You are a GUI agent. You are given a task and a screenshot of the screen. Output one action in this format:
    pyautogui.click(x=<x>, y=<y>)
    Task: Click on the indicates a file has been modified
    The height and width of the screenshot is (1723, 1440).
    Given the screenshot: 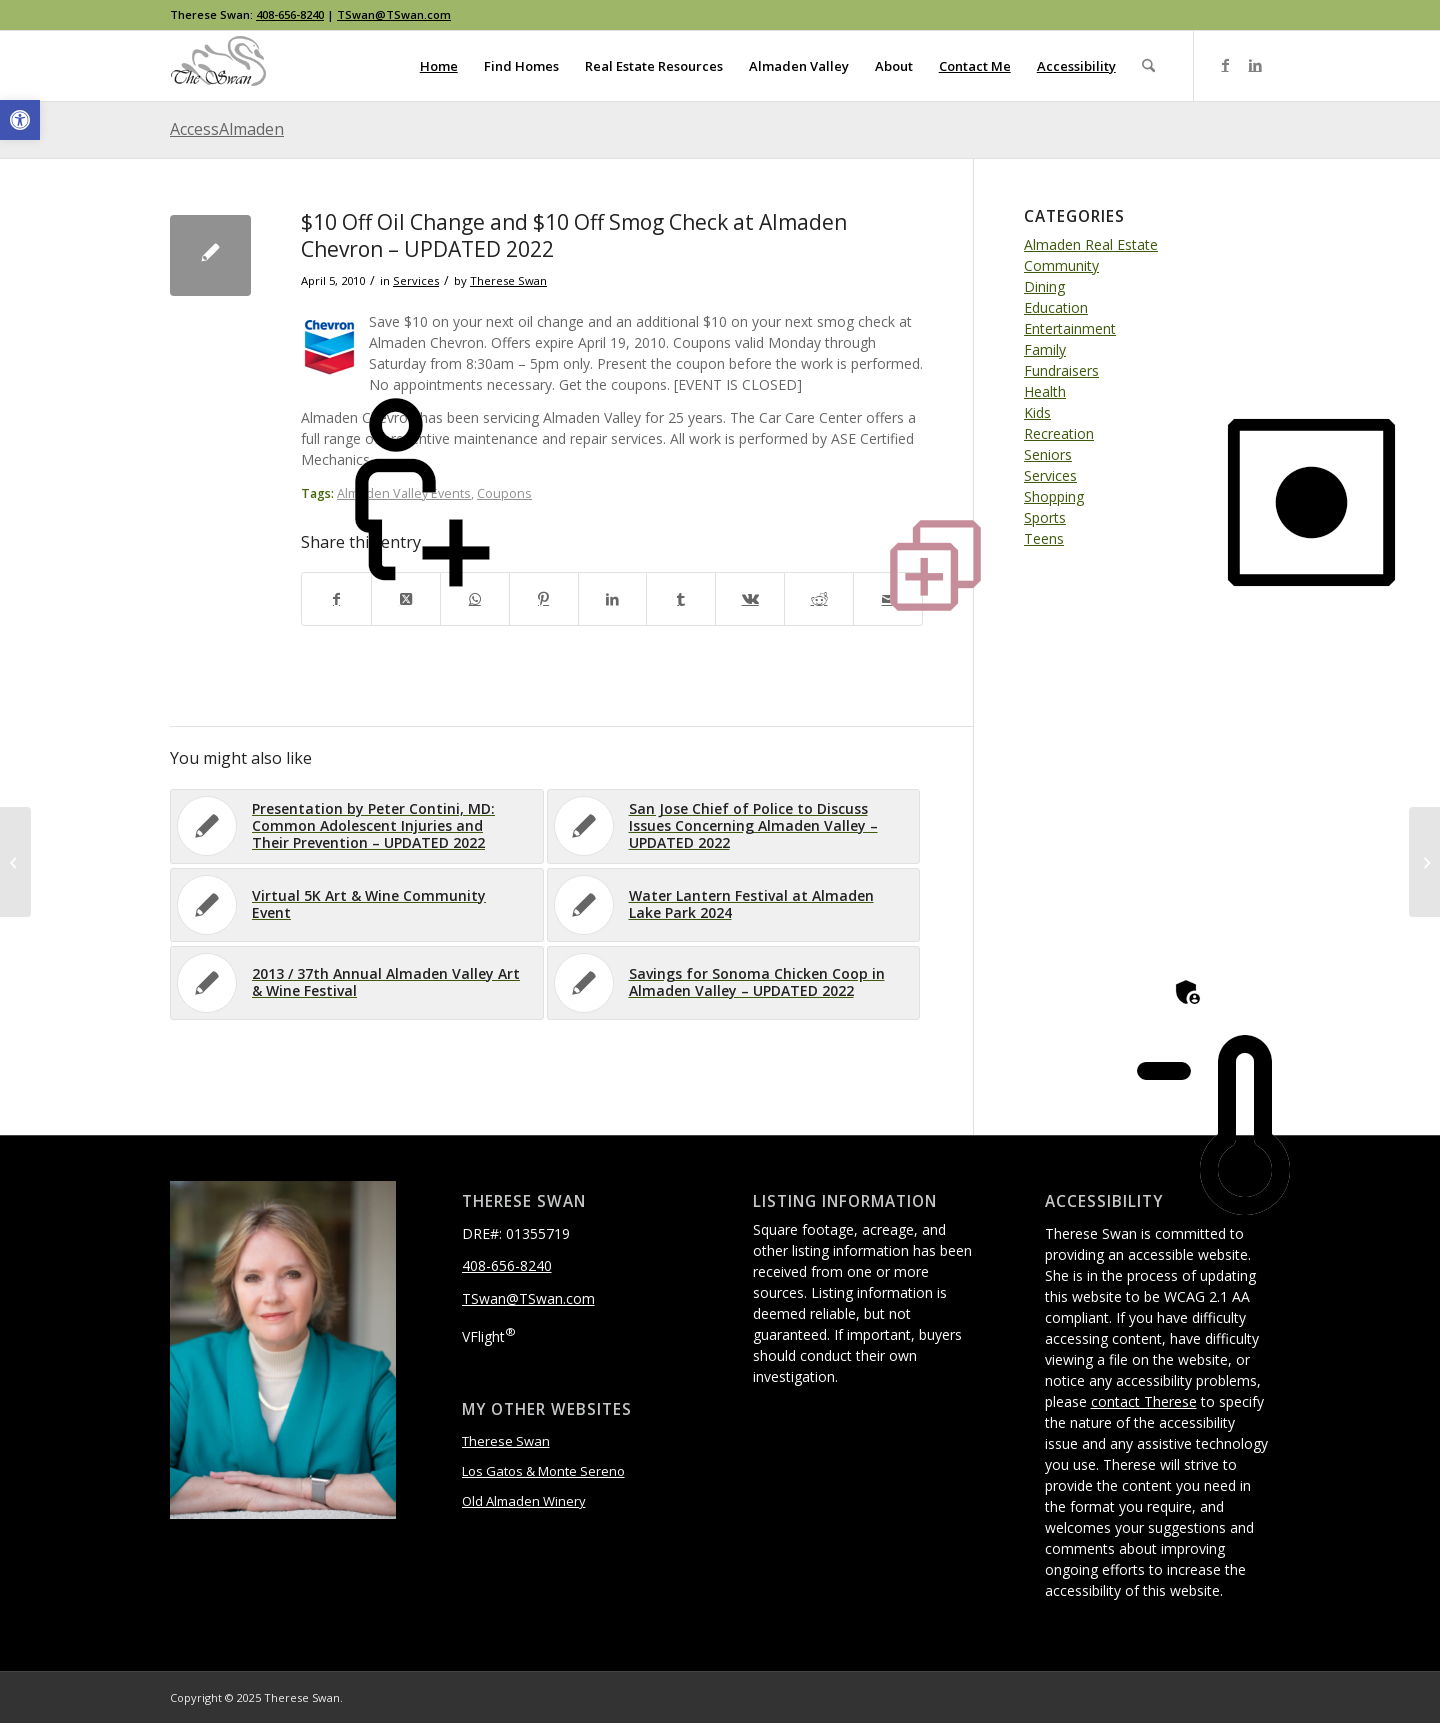 What is the action you would take?
    pyautogui.click(x=1311, y=502)
    